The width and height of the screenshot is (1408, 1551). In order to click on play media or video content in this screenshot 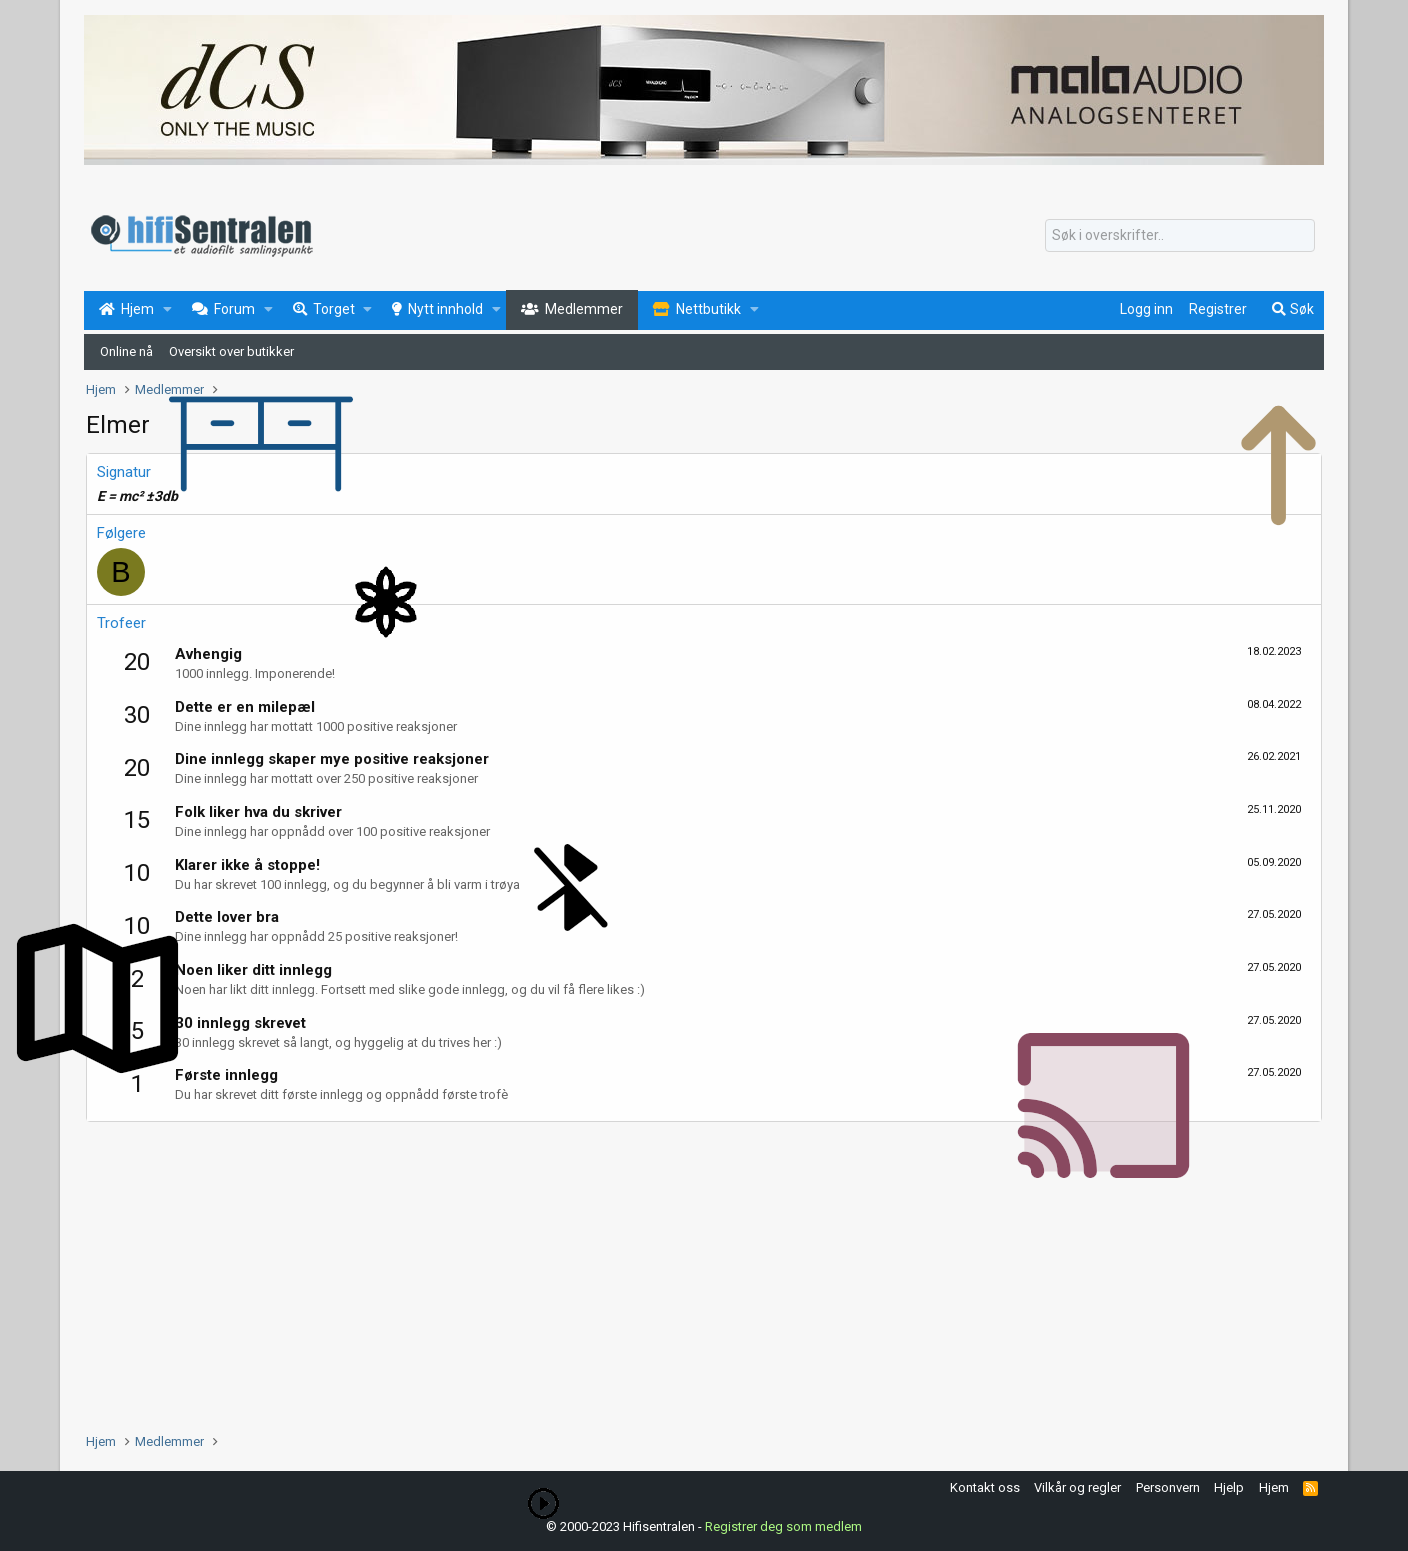, I will do `click(543, 1503)`.